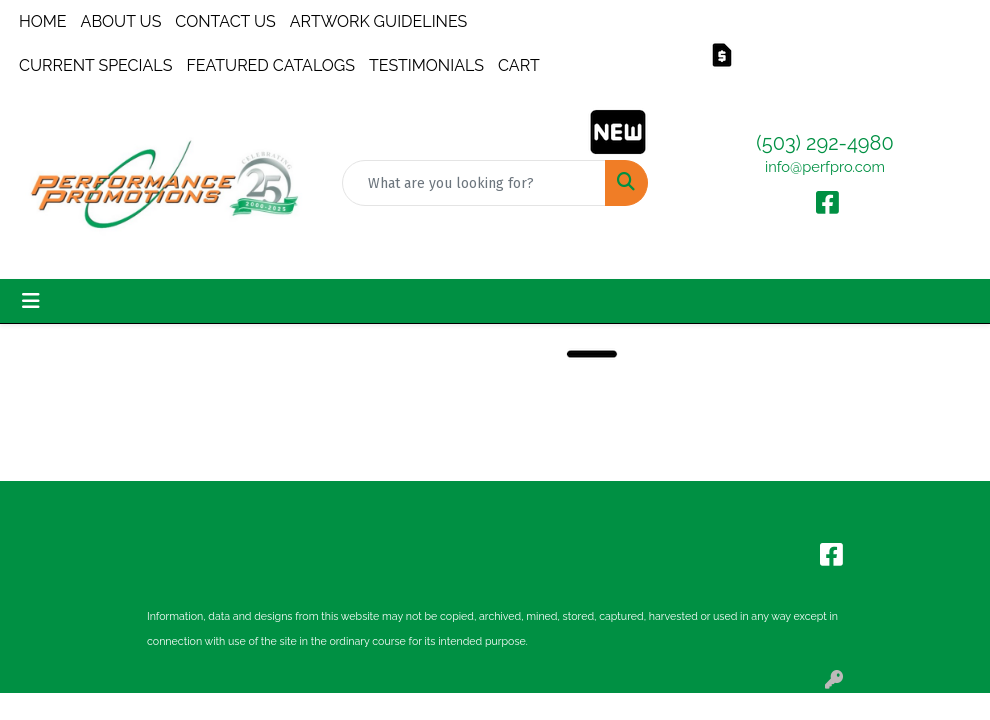  What do you see at coordinates (722, 55) in the screenshot?
I see `view invoice or payment request` at bounding box center [722, 55].